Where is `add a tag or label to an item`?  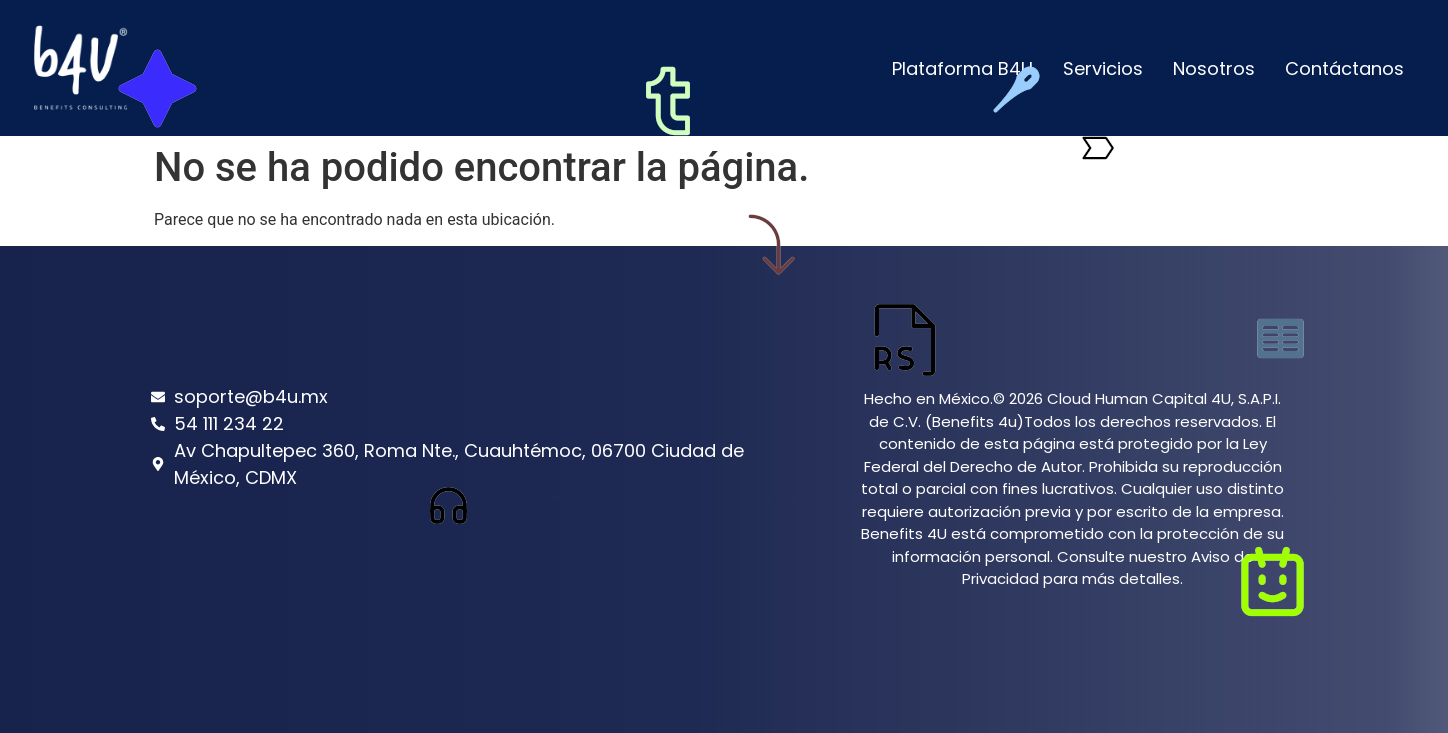
add a tag or label to an item is located at coordinates (1097, 148).